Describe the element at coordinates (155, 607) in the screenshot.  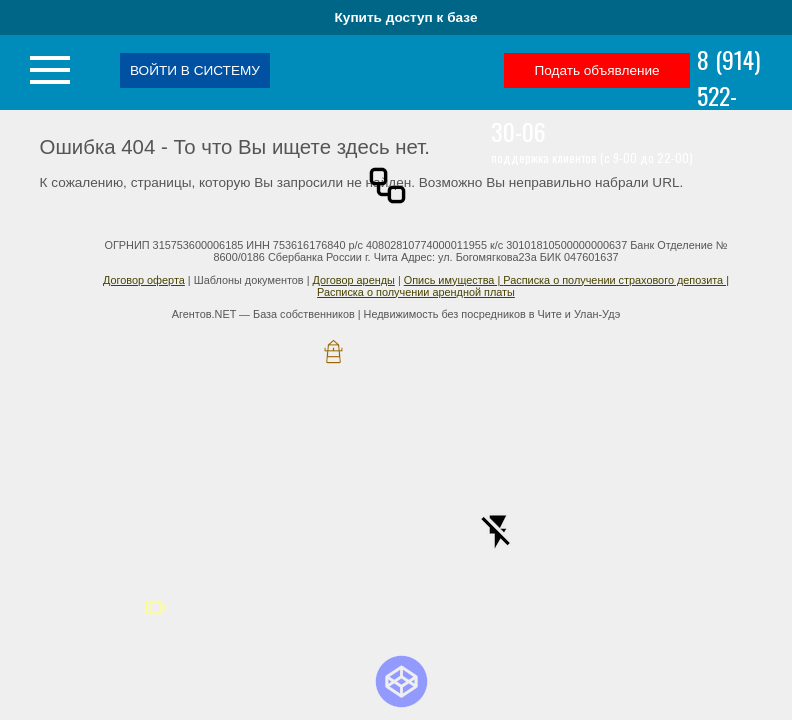
I see `indicates low battery level` at that location.